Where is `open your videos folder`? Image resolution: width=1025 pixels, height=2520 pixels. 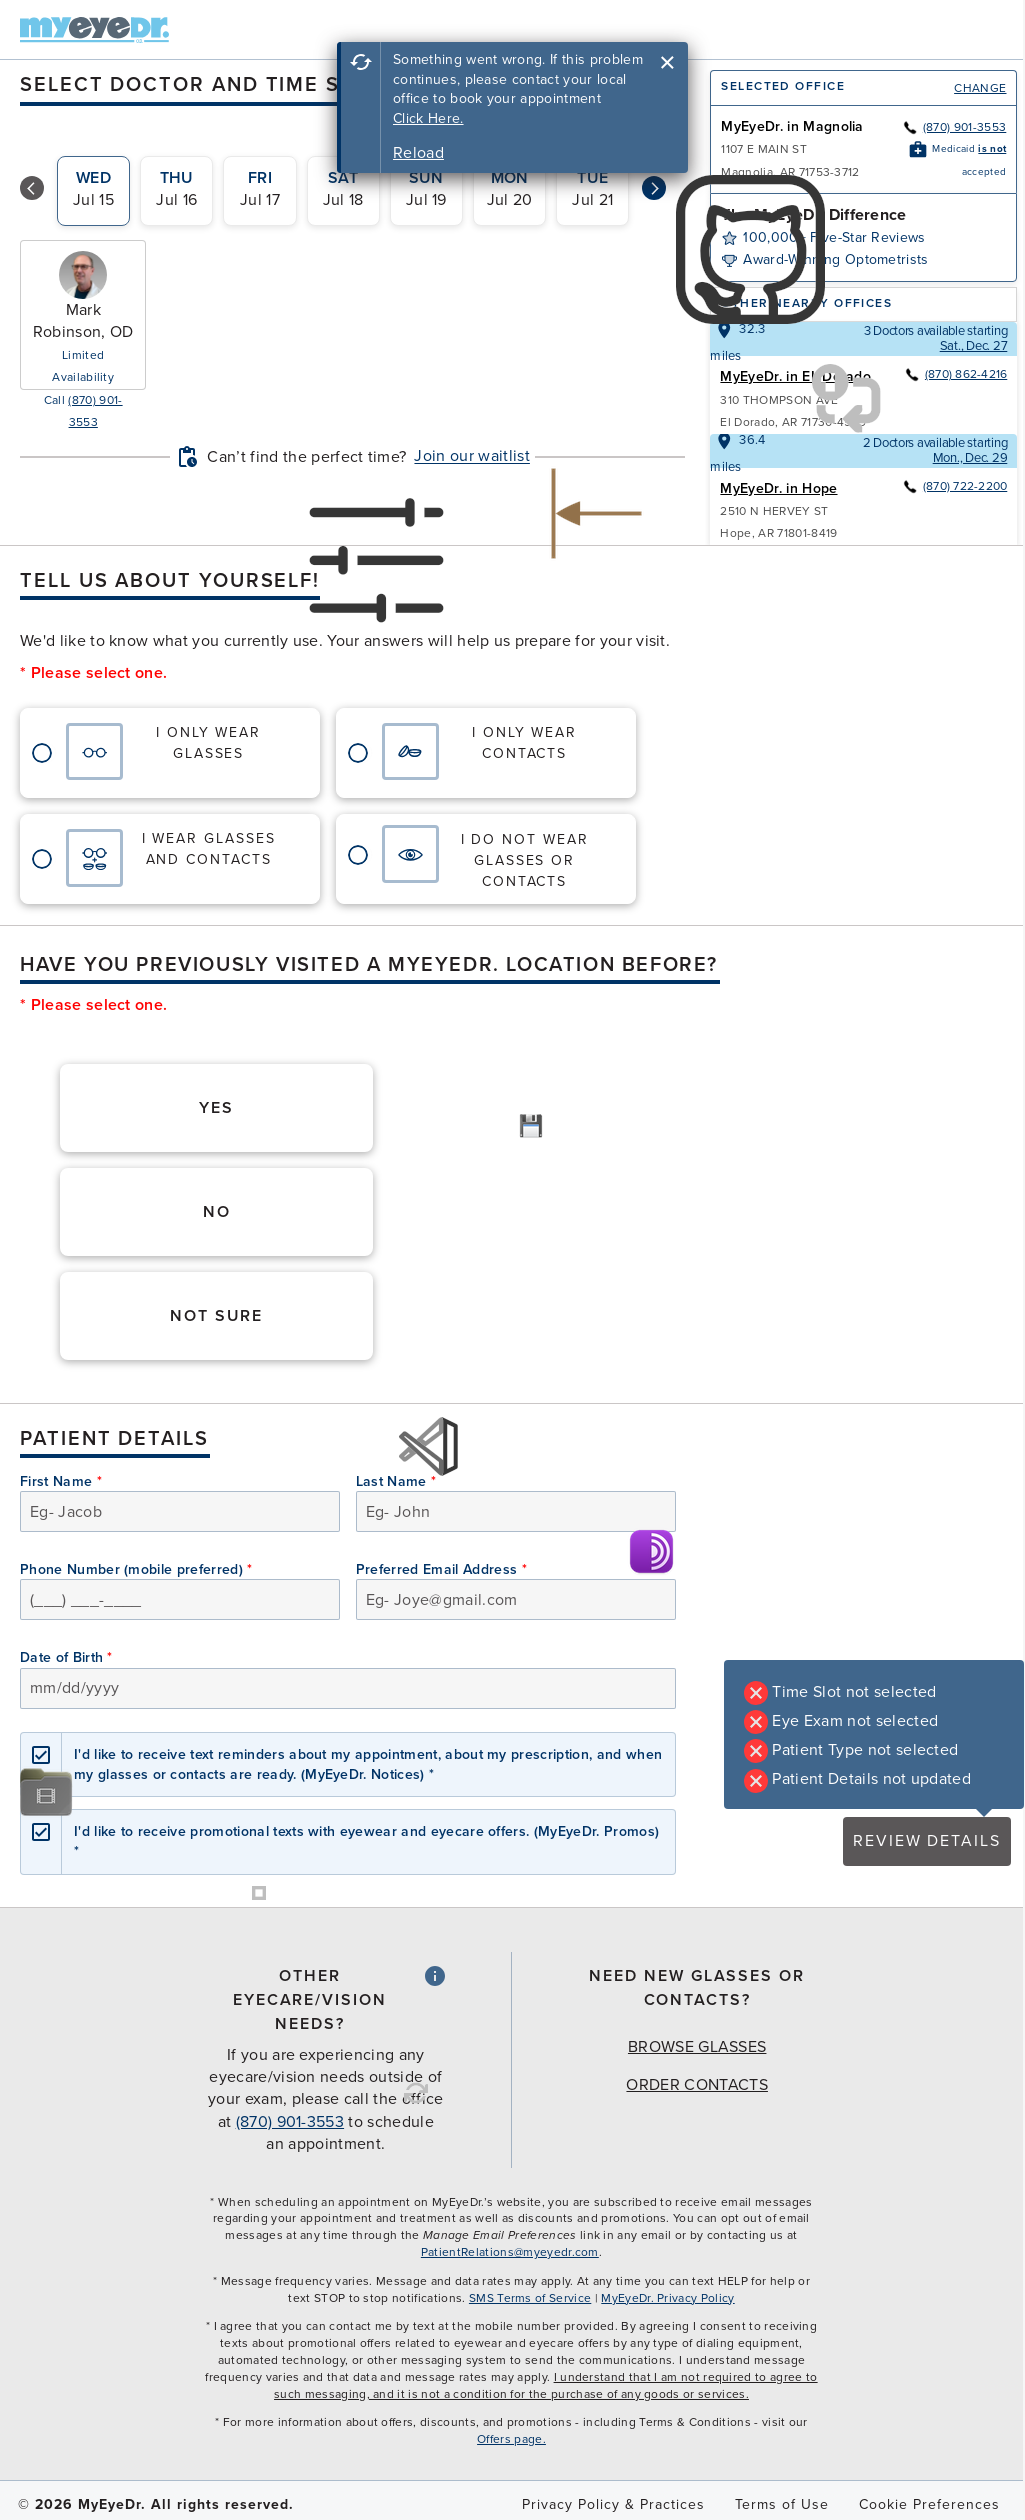
open your videos folder is located at coordinates (46, 1792).